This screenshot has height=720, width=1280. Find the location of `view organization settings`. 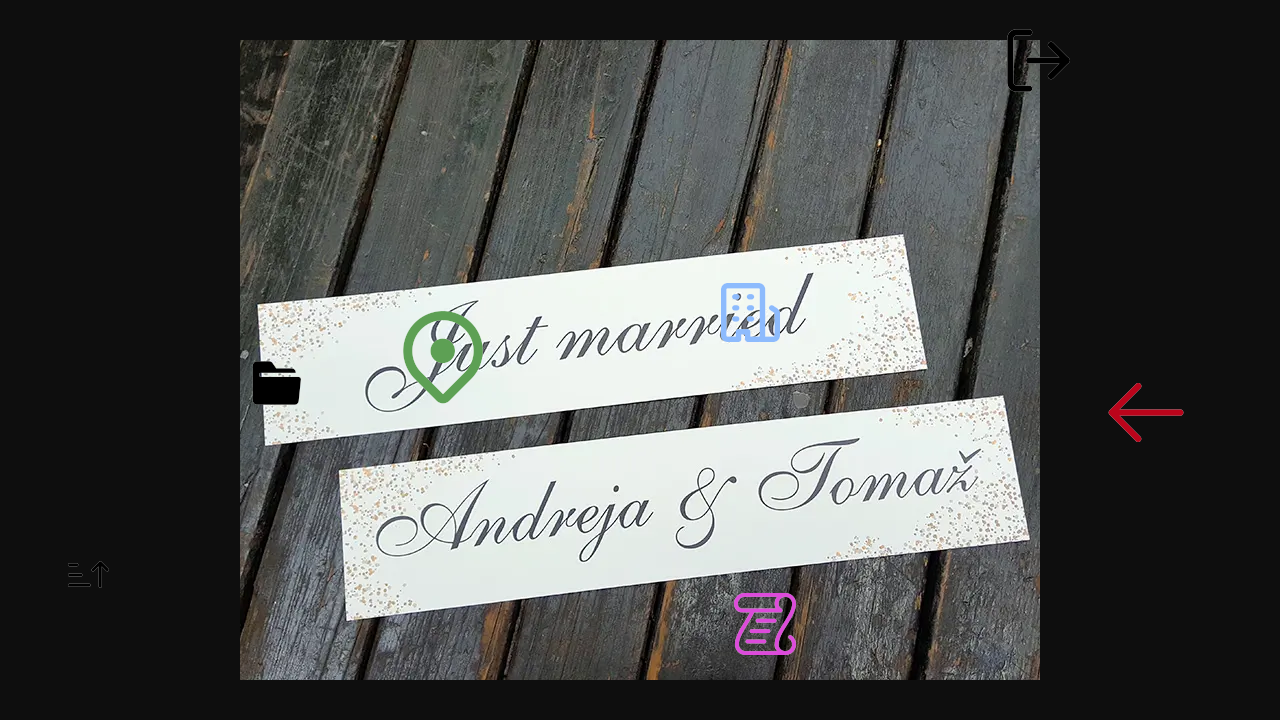

view organization settings is located at coordinates (750, 312).